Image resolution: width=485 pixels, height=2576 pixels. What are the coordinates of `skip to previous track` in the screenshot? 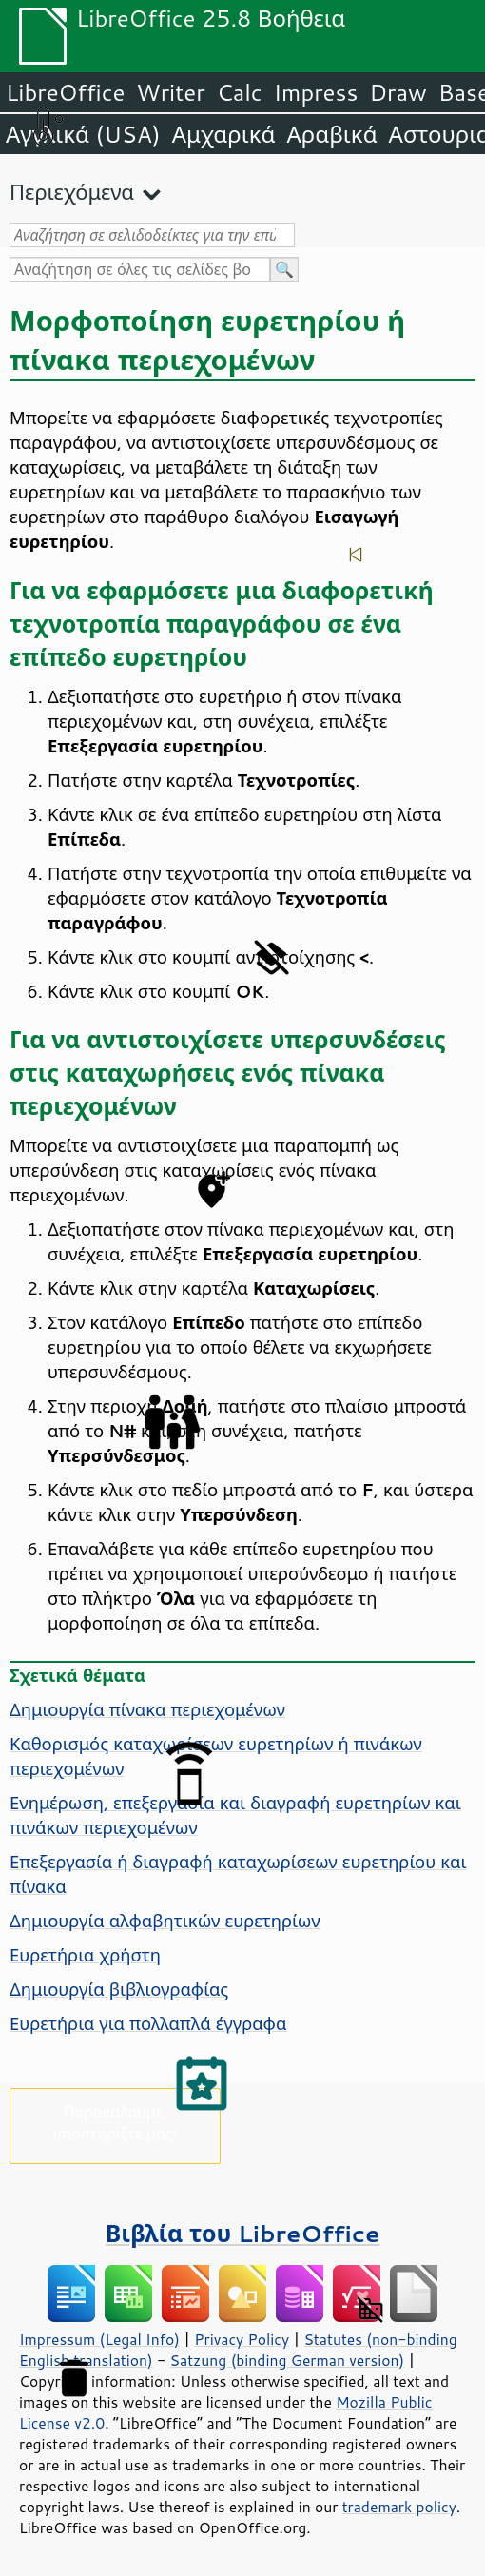 It's located at (356, 555).